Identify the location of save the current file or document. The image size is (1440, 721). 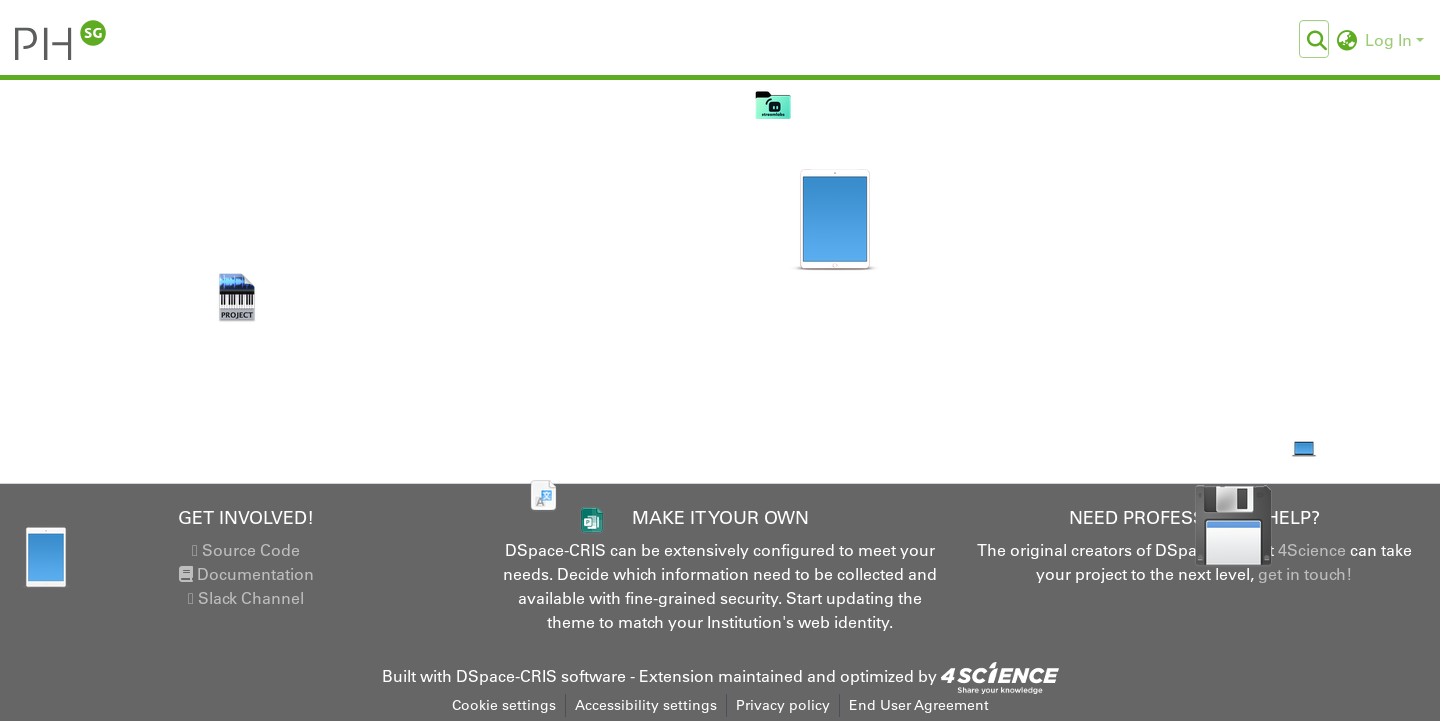
(1233, 526).